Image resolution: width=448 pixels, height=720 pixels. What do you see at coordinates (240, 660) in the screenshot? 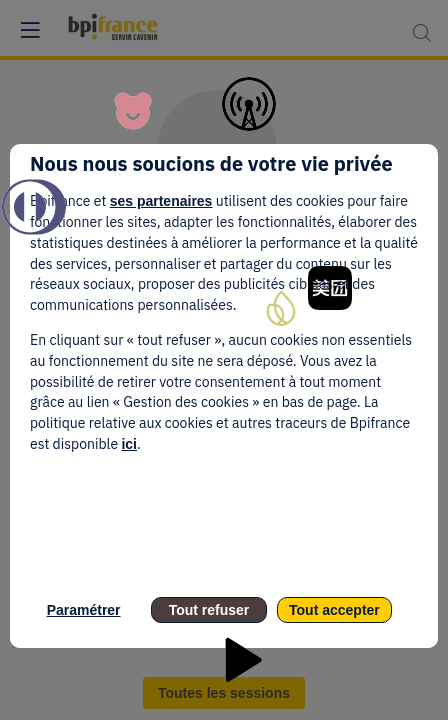
I see `play media or video content` at bounding box center [240, 660].